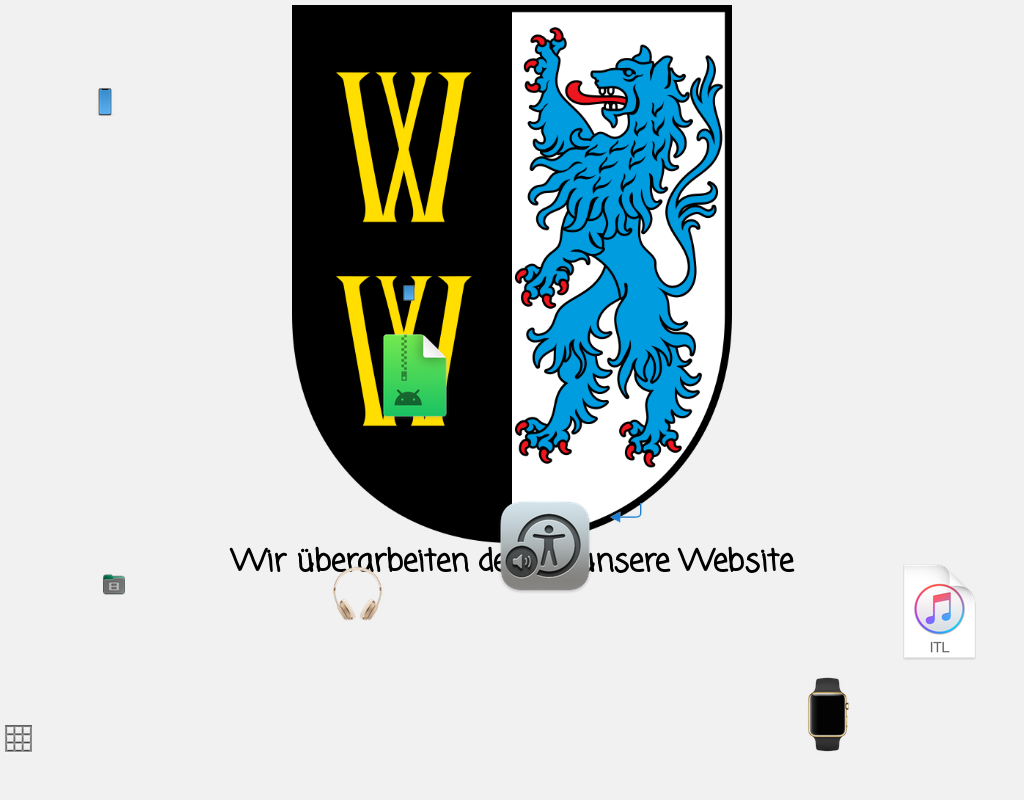 This screenshot has height=800, width=1024. What do you see at coordinates (17, 739) in the screenshot?
I see `switch to grid view layout` at bounding box center [17, 739].